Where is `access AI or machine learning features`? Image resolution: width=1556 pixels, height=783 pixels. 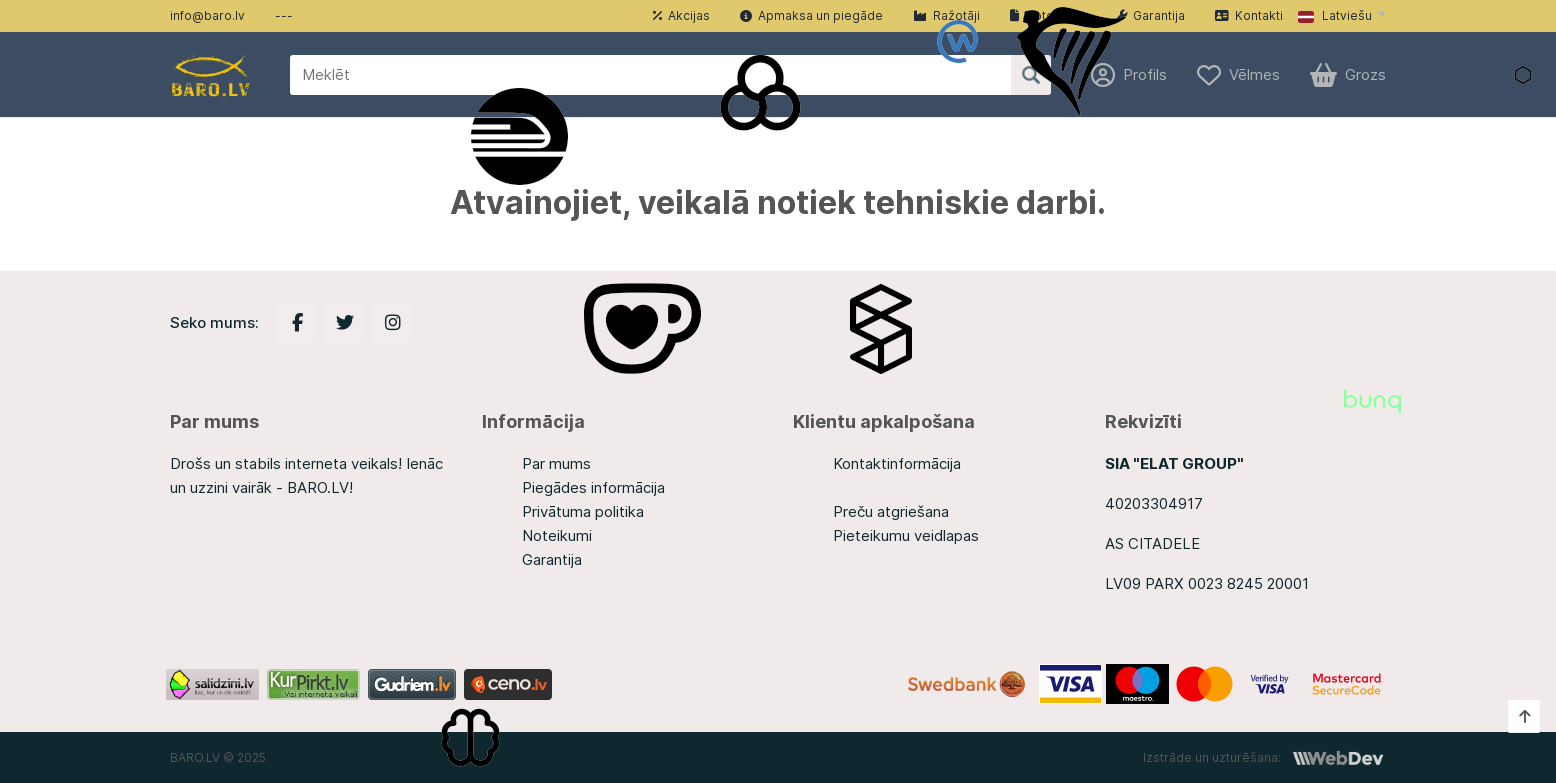 access AI or machine learning features is located at coordinates (470, 737).